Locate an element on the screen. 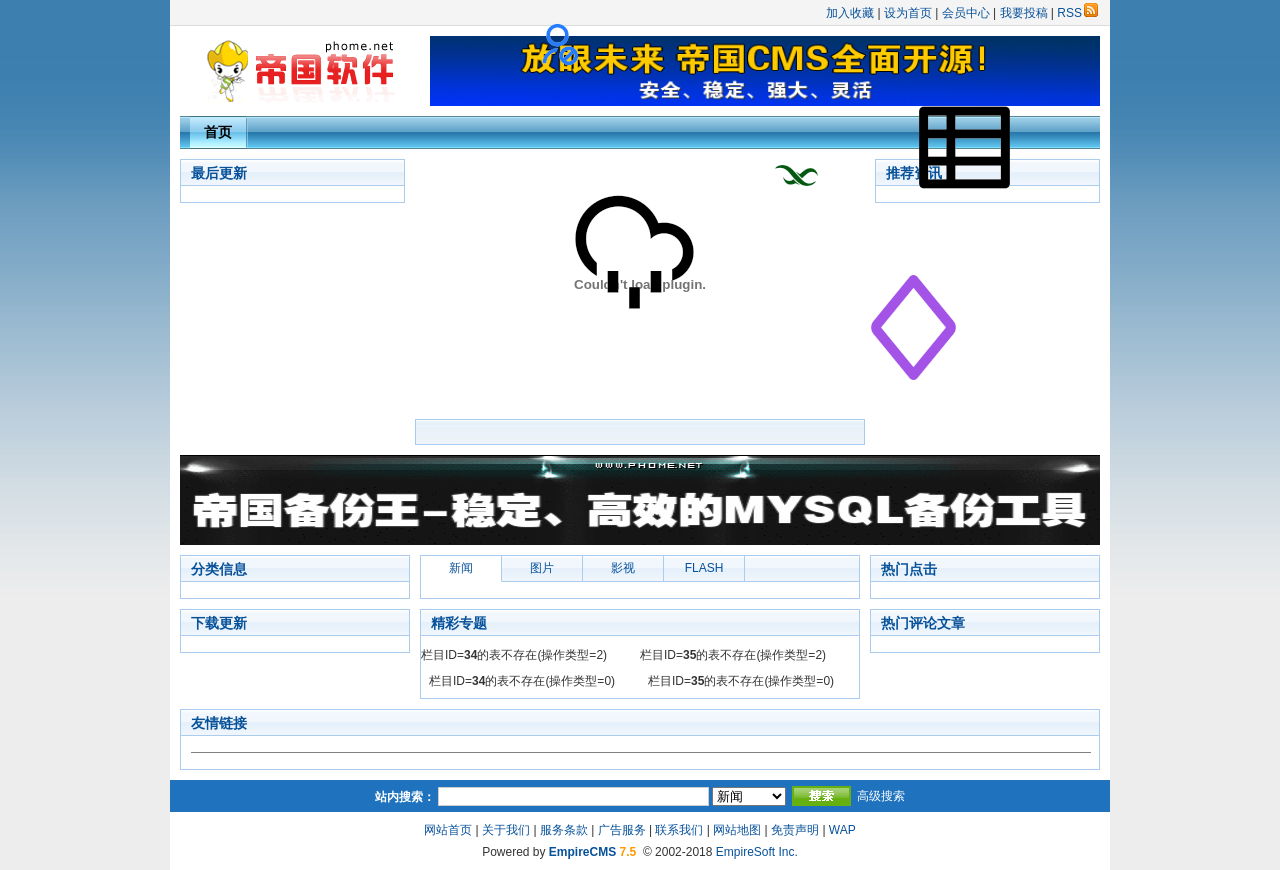 The width and height of the screenshot is (1280, 870). indicates rainy or showery weather conditions is located at coordinates (634, 249).